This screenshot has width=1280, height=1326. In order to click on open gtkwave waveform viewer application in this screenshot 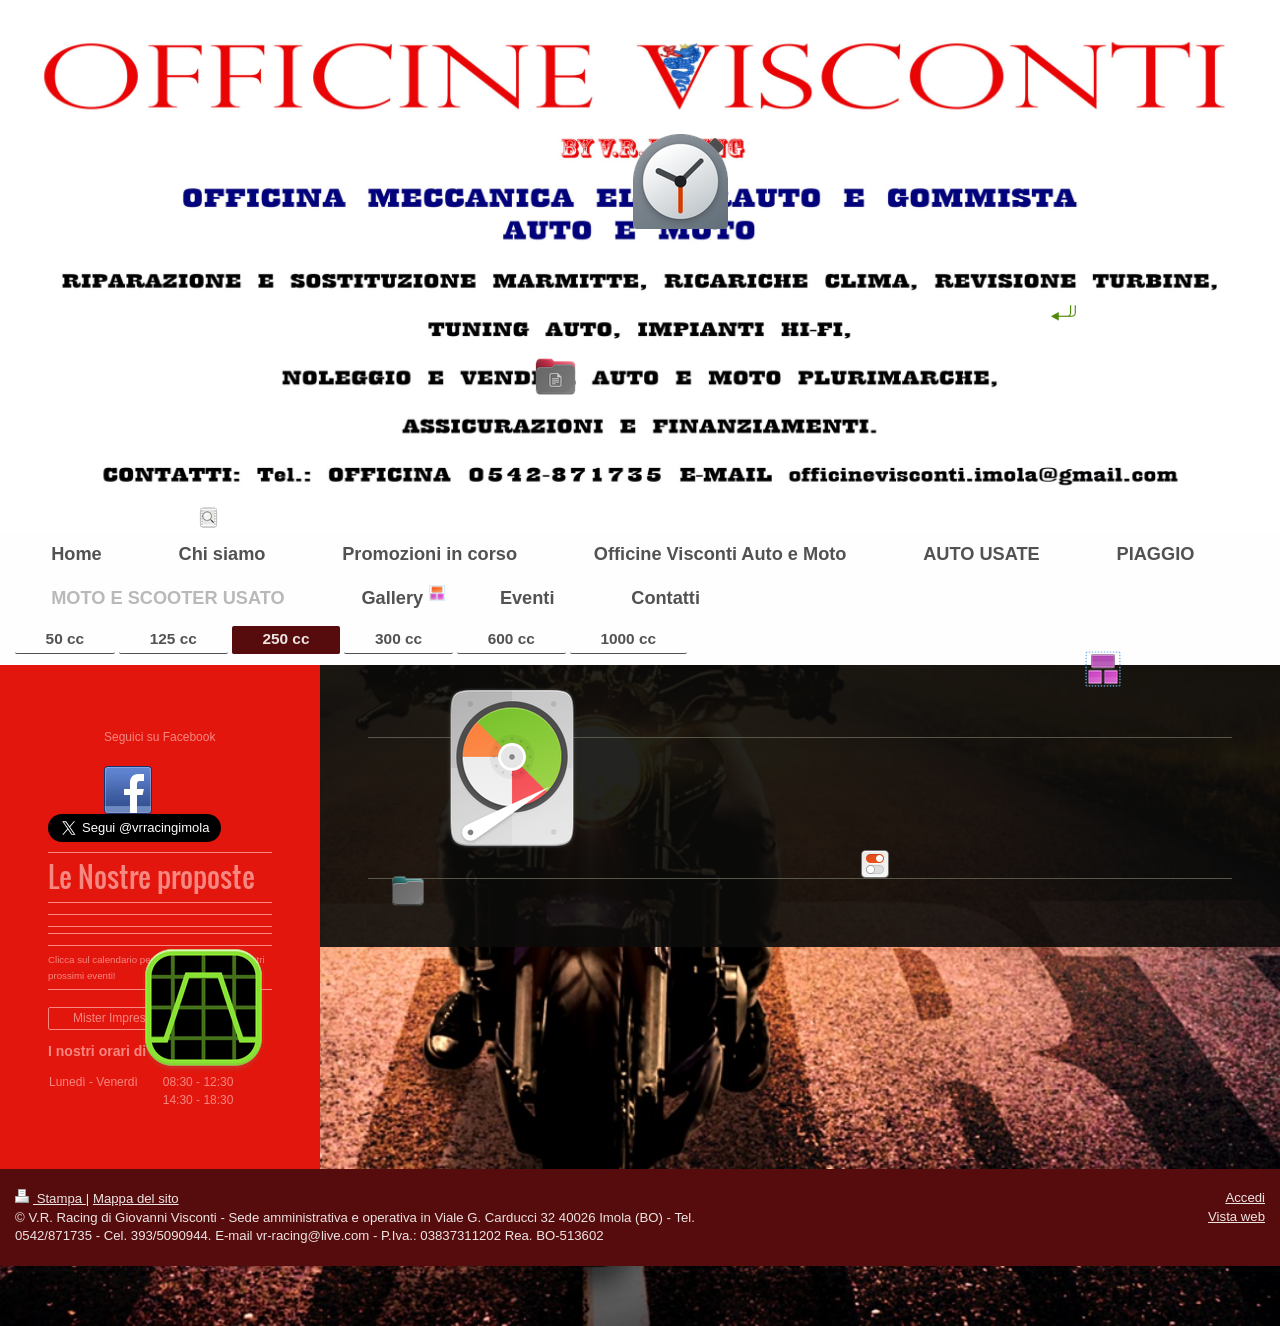, I will do `click(203, 1007)`.